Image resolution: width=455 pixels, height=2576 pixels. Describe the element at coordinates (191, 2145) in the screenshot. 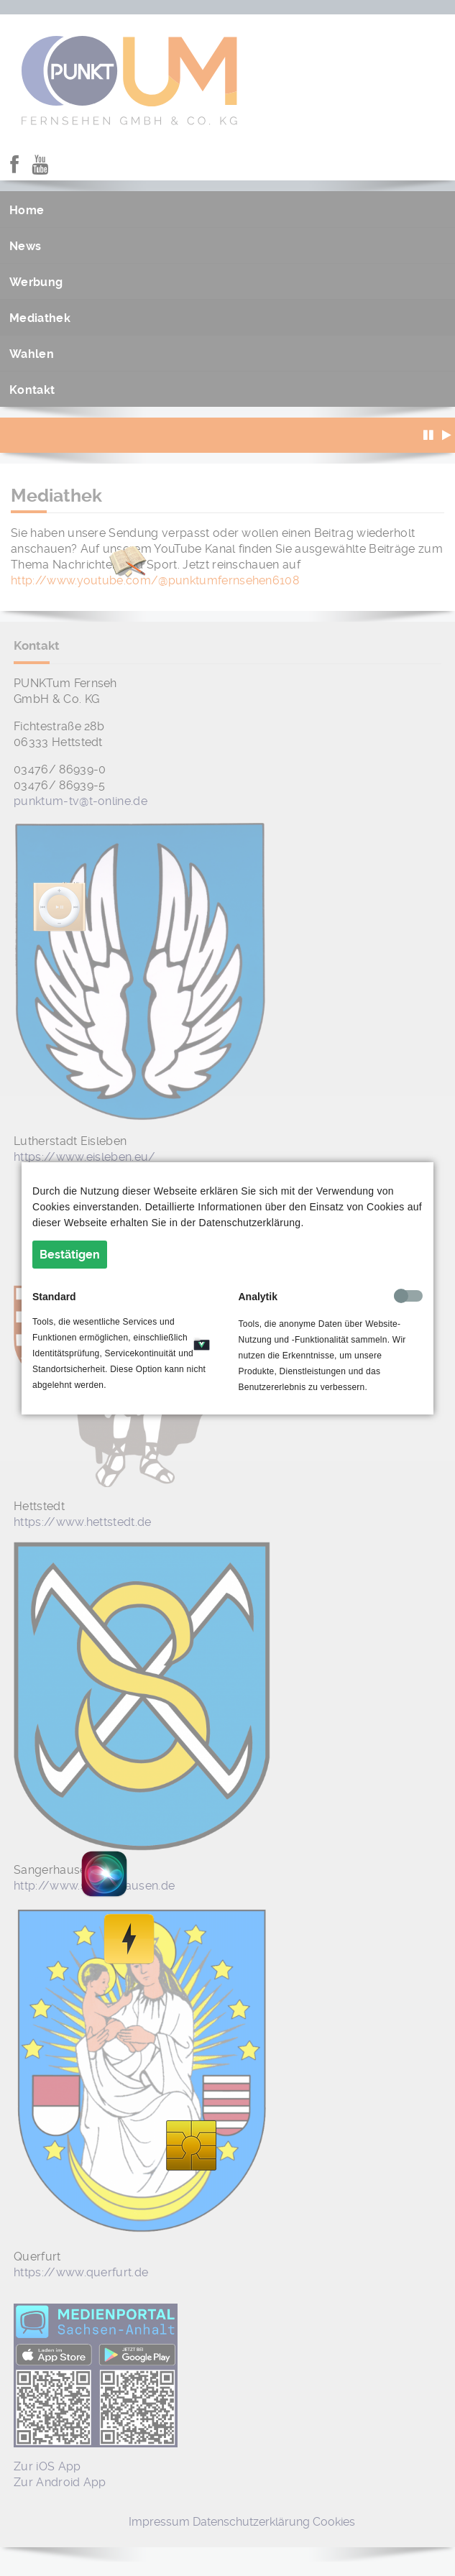

I see `smart card or security token management` at that location.